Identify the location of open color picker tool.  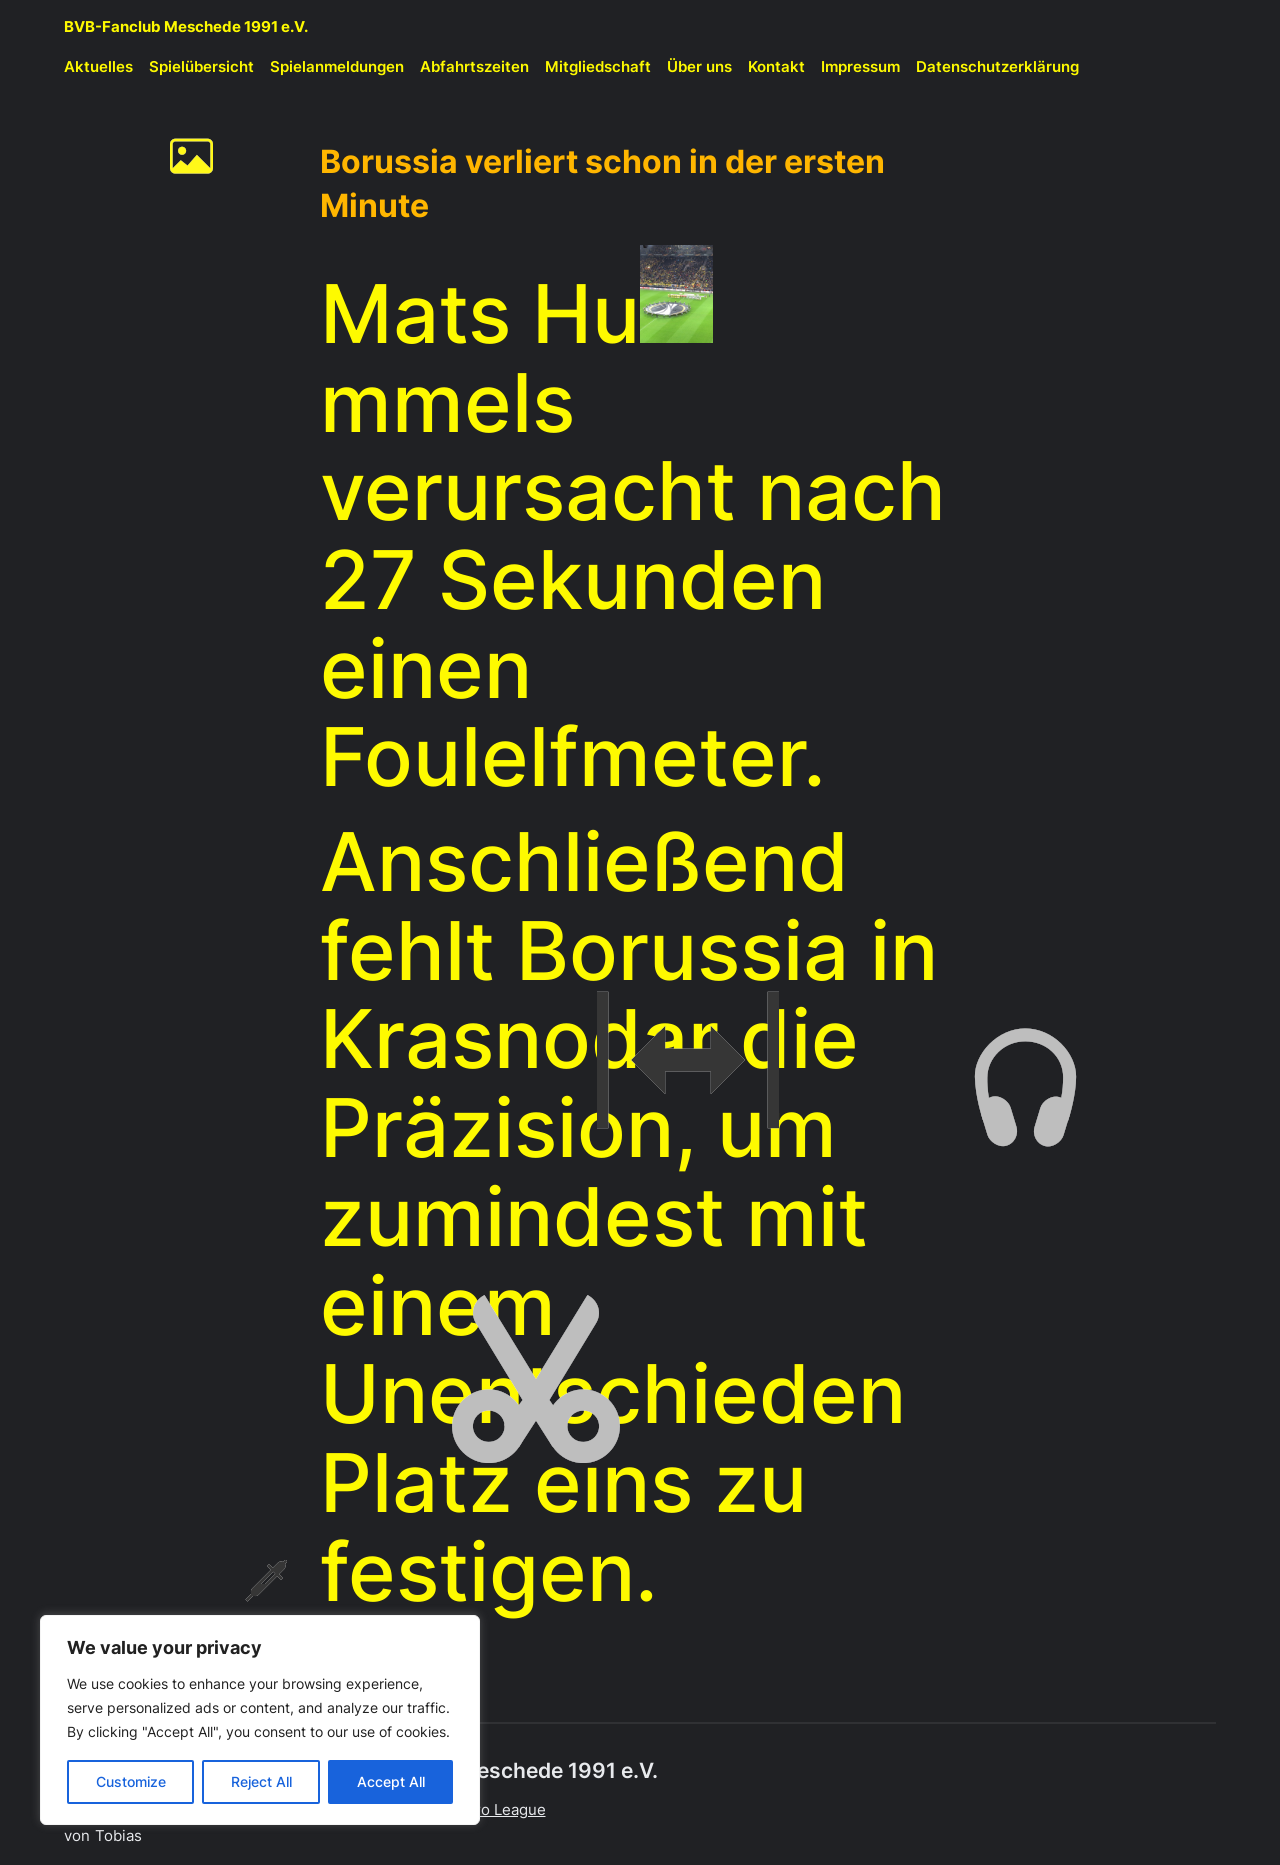
(266, 1581).